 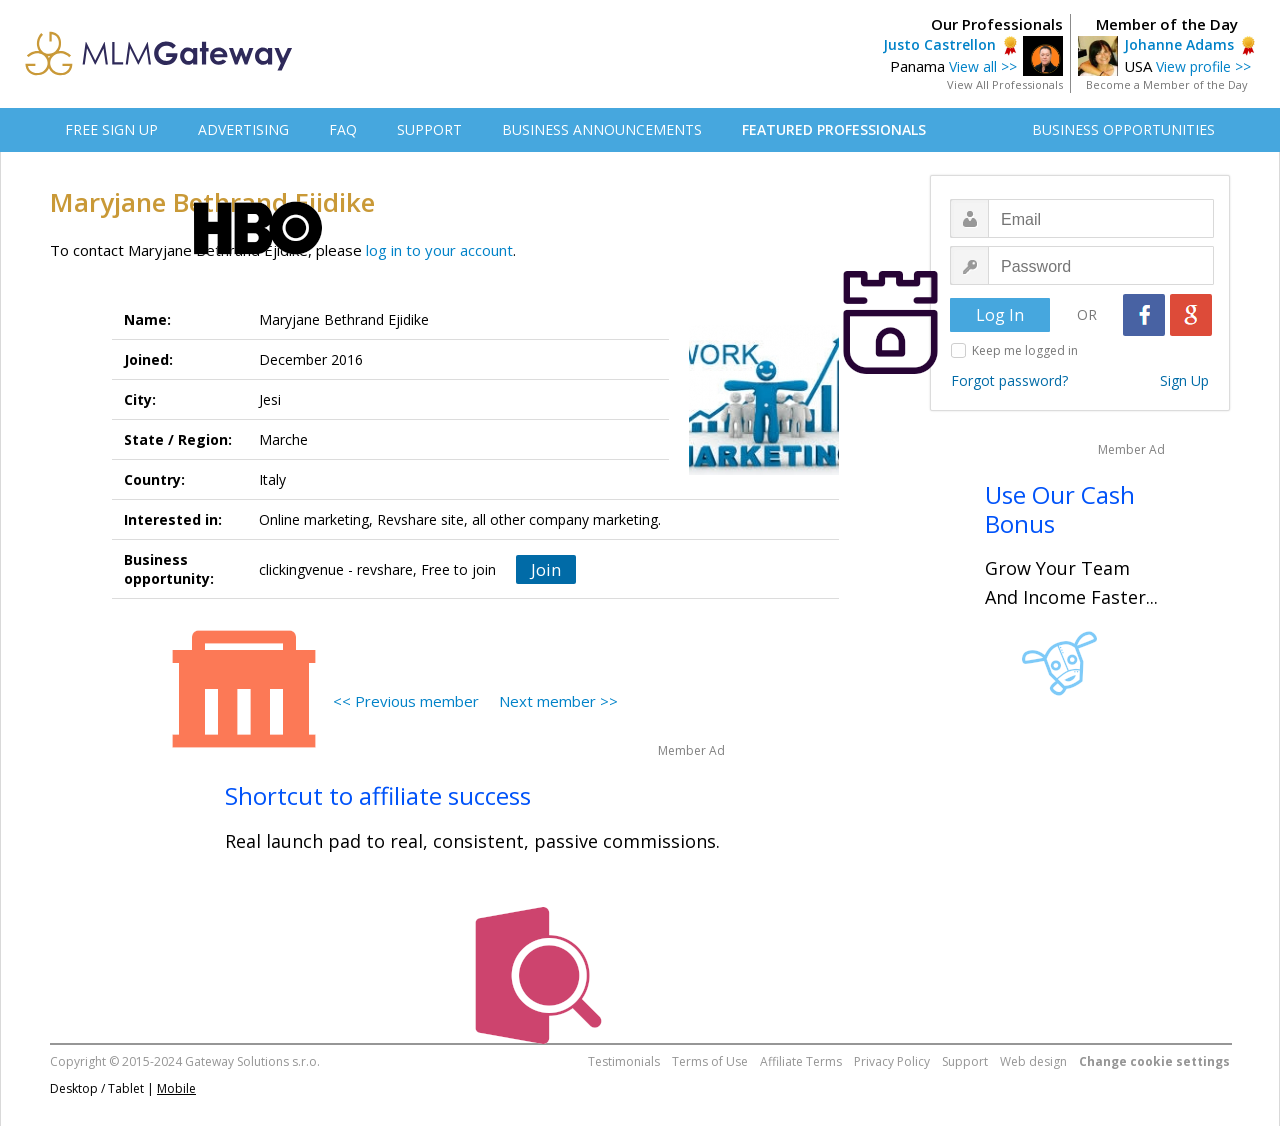 I want to click on quick look logo - preview files without opening them, so click(x=538, y=975).